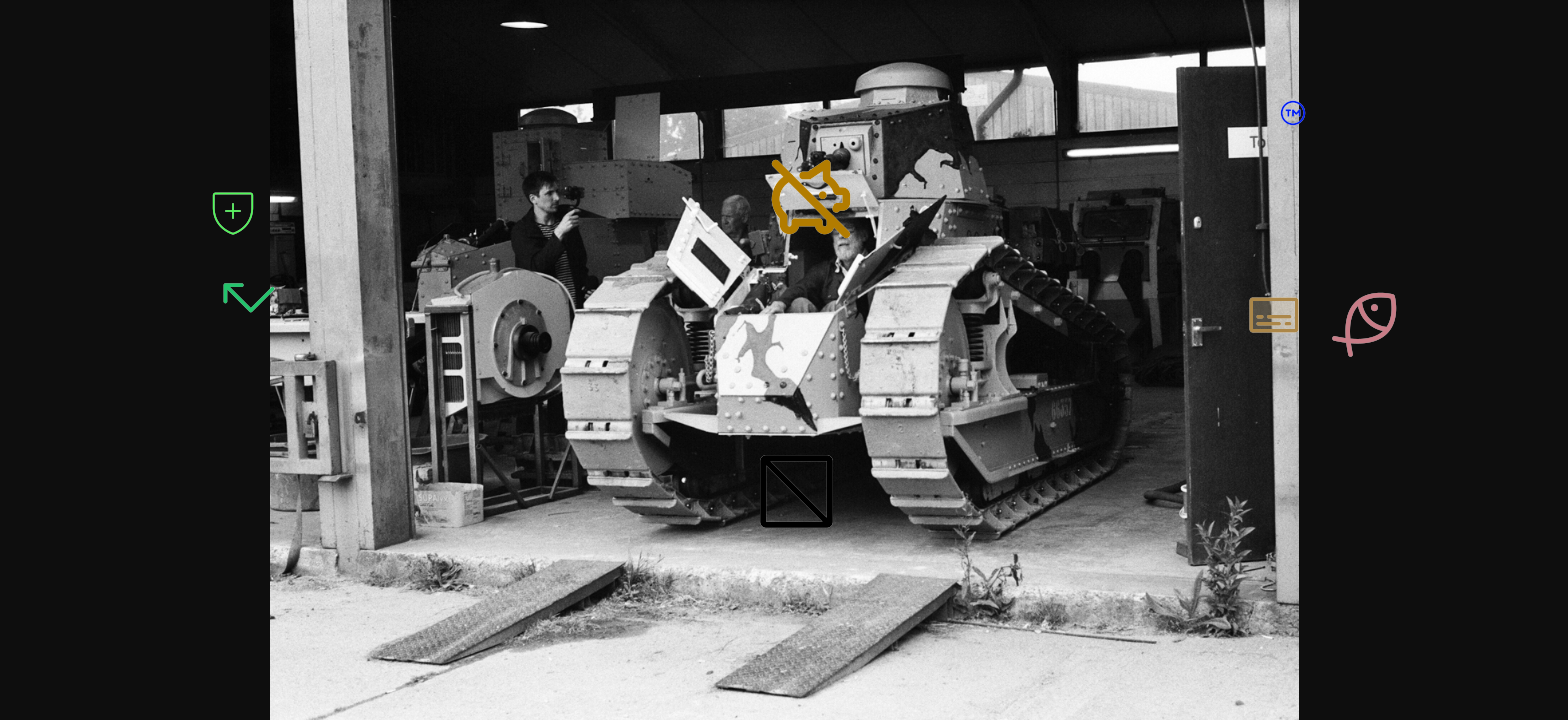  Describe the element at coordinates (1366, 322) in the screenshot. I see `access fishing or marine-related features` at that location.